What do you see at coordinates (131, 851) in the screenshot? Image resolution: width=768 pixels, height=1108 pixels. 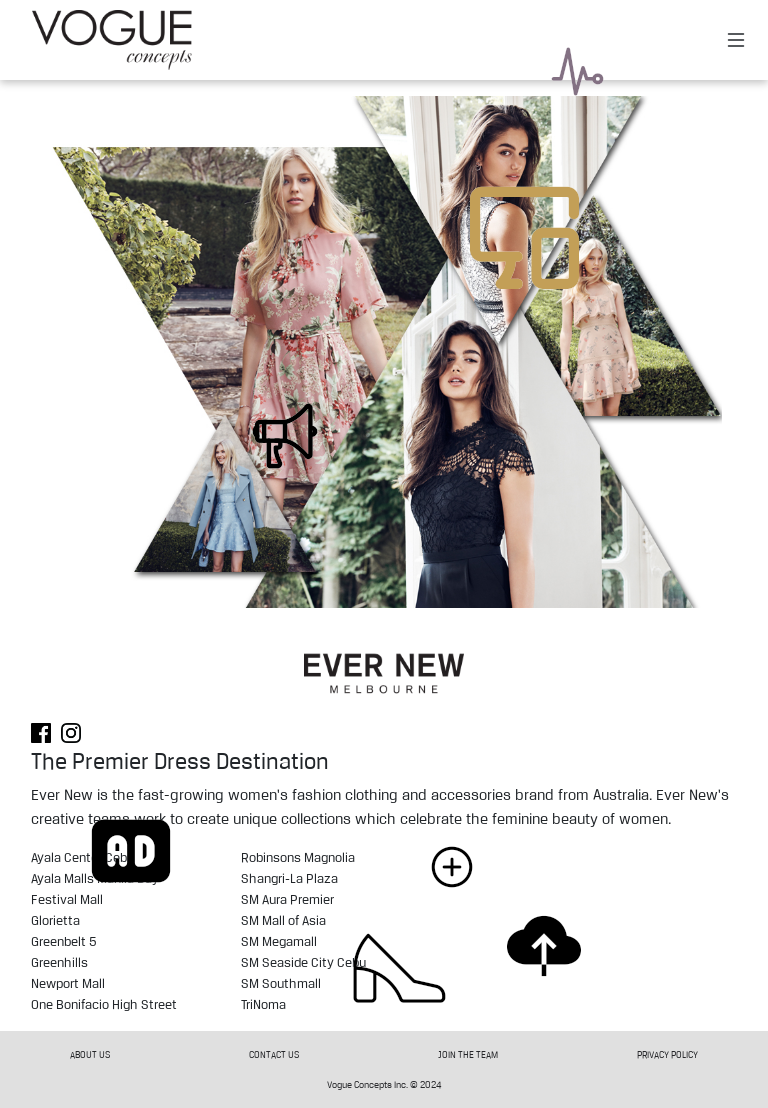 I see `indicates sponsored or advertisement content` at bounding box center [131, 851].